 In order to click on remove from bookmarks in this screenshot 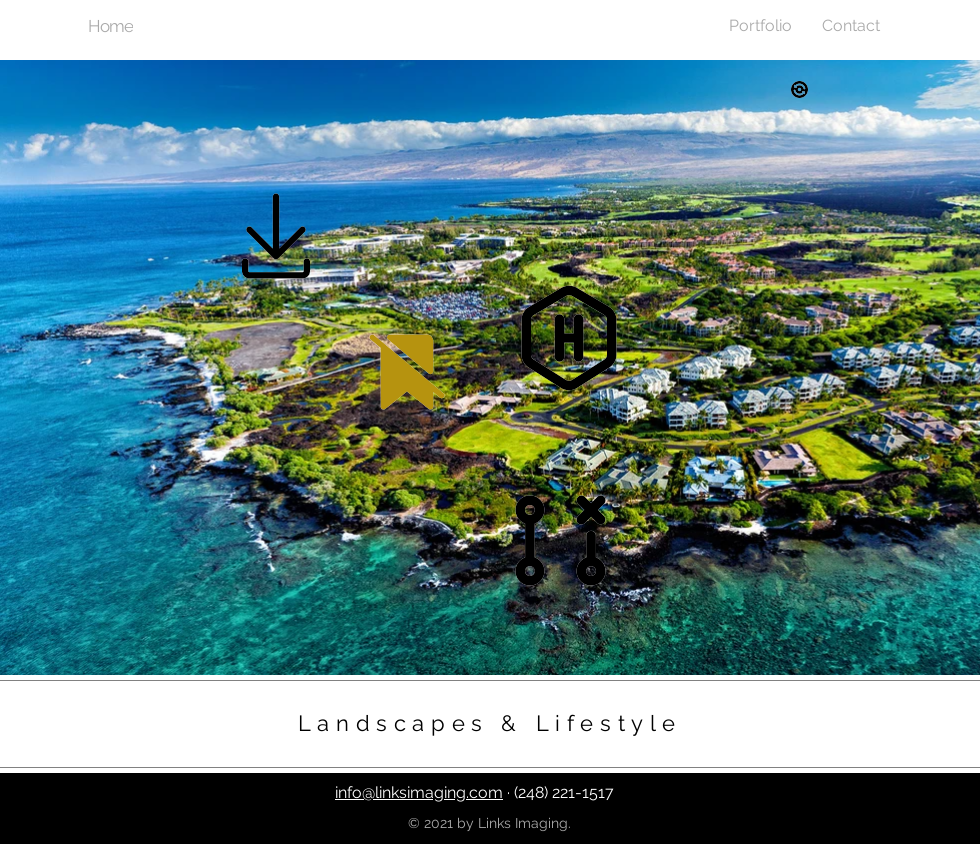, I will do `click(407, 372)`.